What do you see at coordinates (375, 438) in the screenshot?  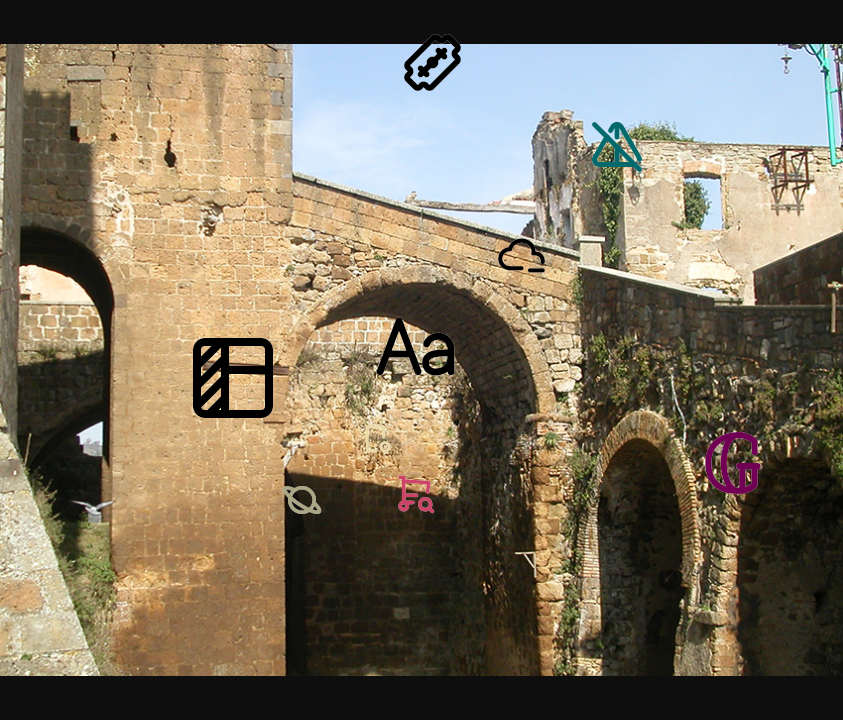 I see `view device location on map` at bounding box center [375, 438].